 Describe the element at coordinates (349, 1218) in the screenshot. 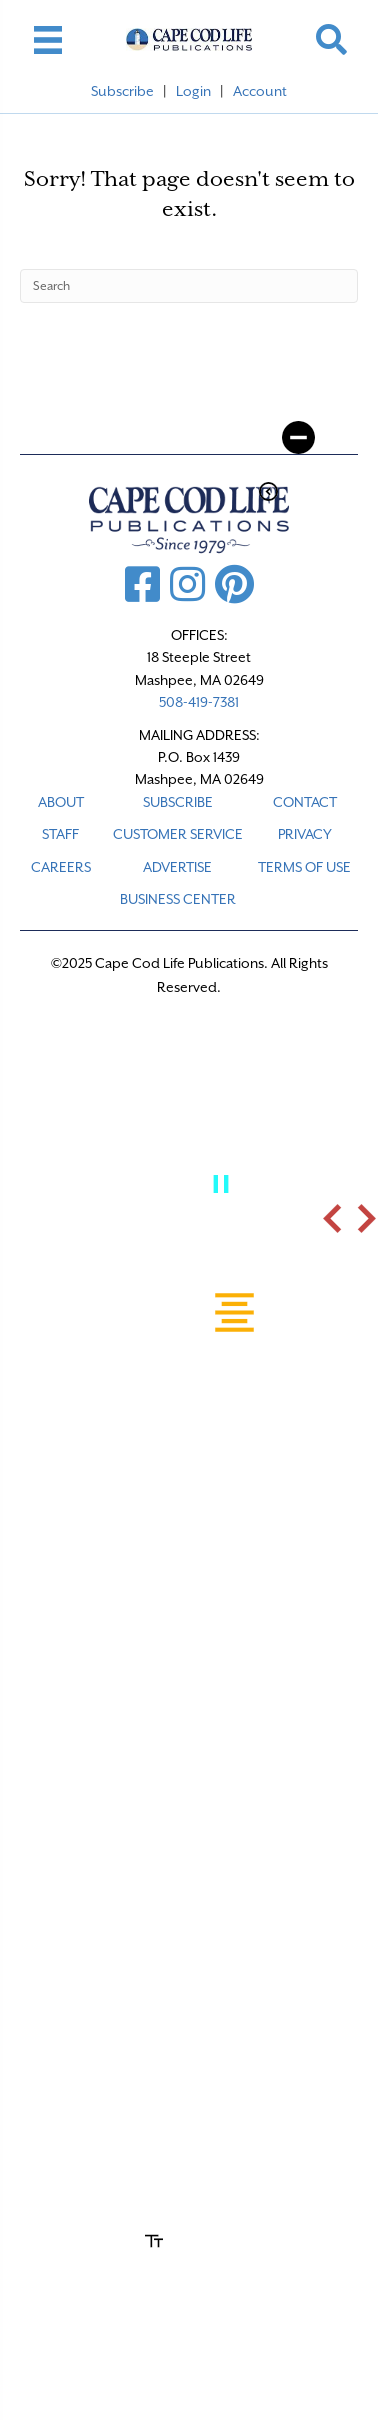

I see `view or edit source code` at that location.